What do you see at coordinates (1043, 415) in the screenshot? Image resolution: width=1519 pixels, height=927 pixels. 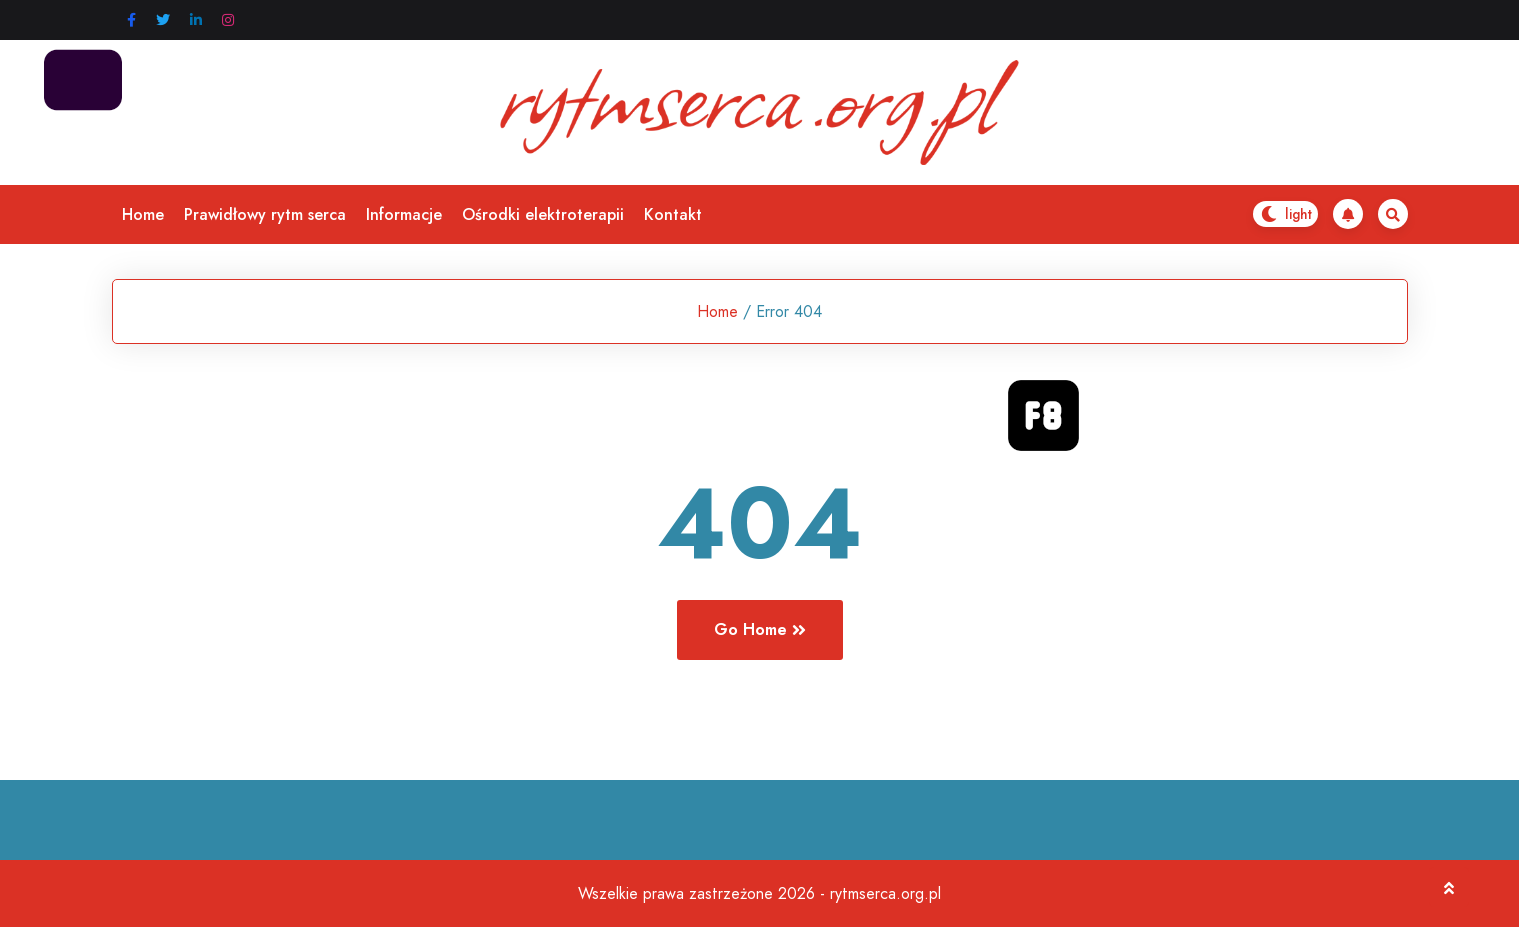 I see `Facebook F8 developer conference logo or branding` at bounding box center [1043, 415].